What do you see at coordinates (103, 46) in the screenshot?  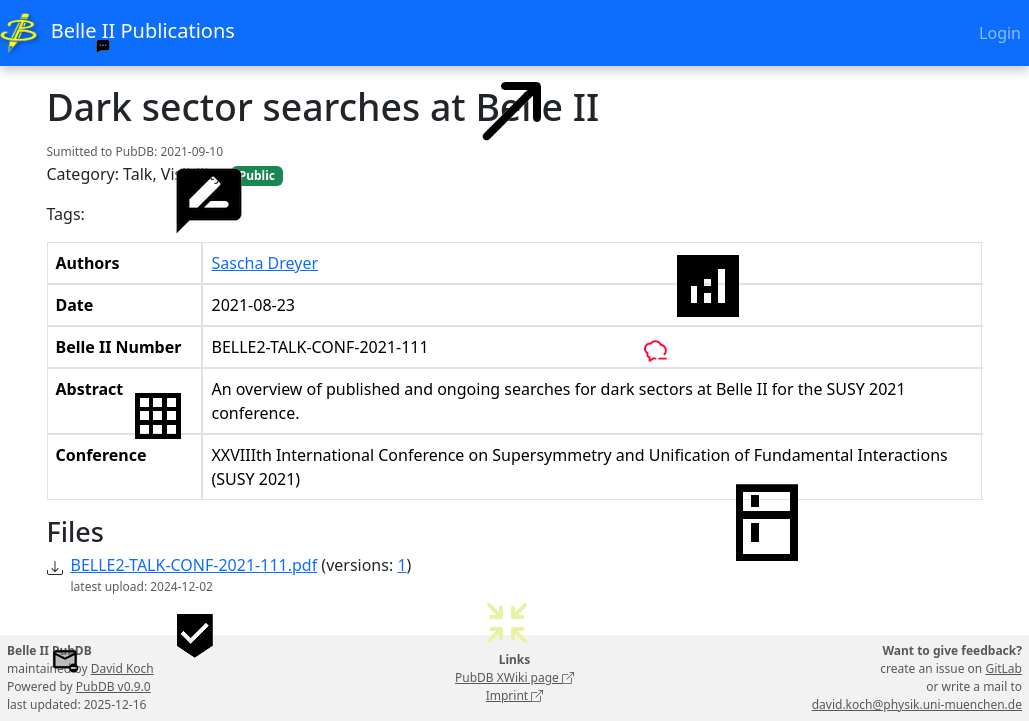 I see `open messaging or chat` at bounding box center [103, 46].